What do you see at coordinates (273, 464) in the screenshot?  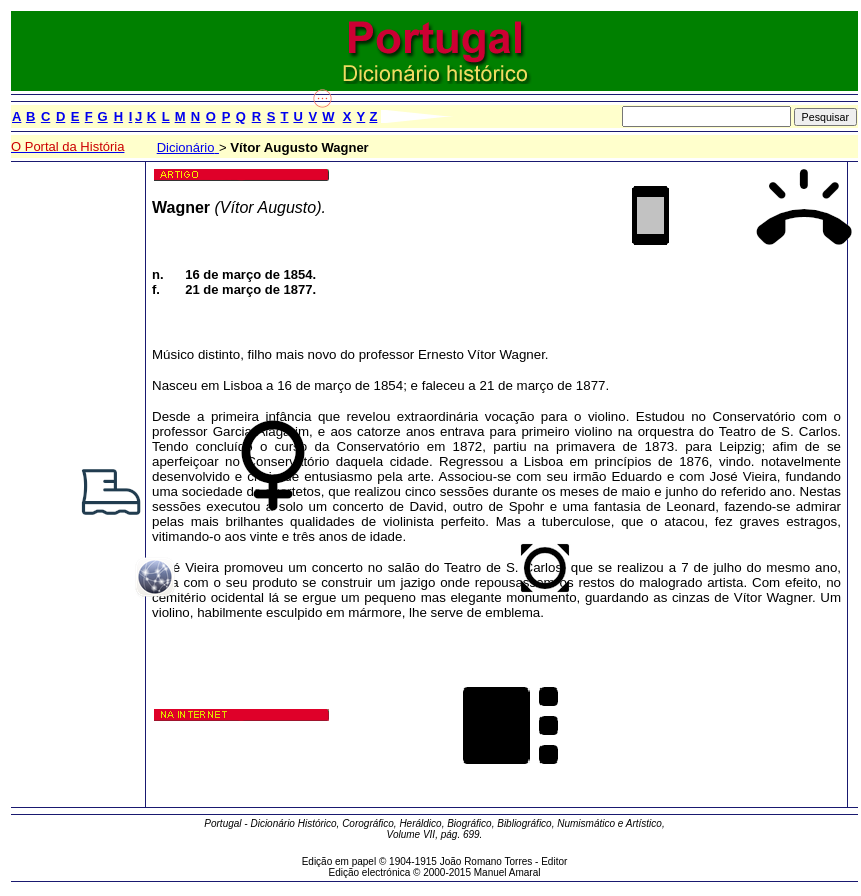 I see `indicates female gender option` at bounding box center [273, 464].